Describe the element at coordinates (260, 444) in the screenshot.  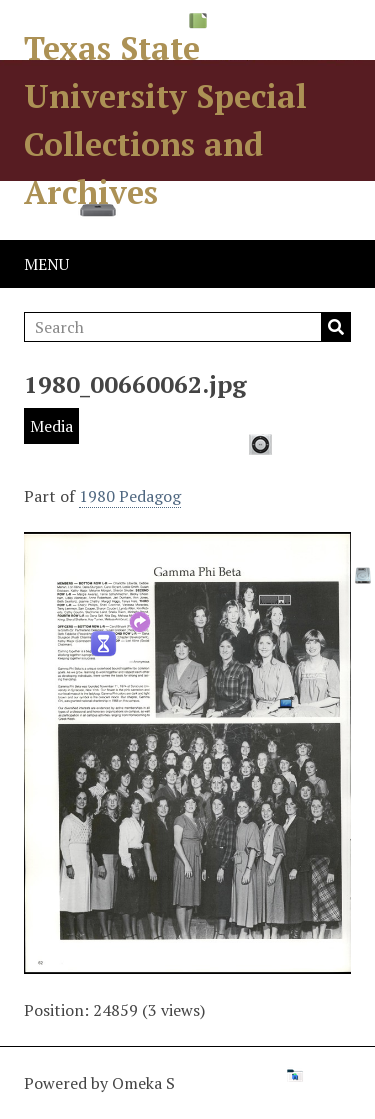
I see `iPod shuffle device connected` at that location.